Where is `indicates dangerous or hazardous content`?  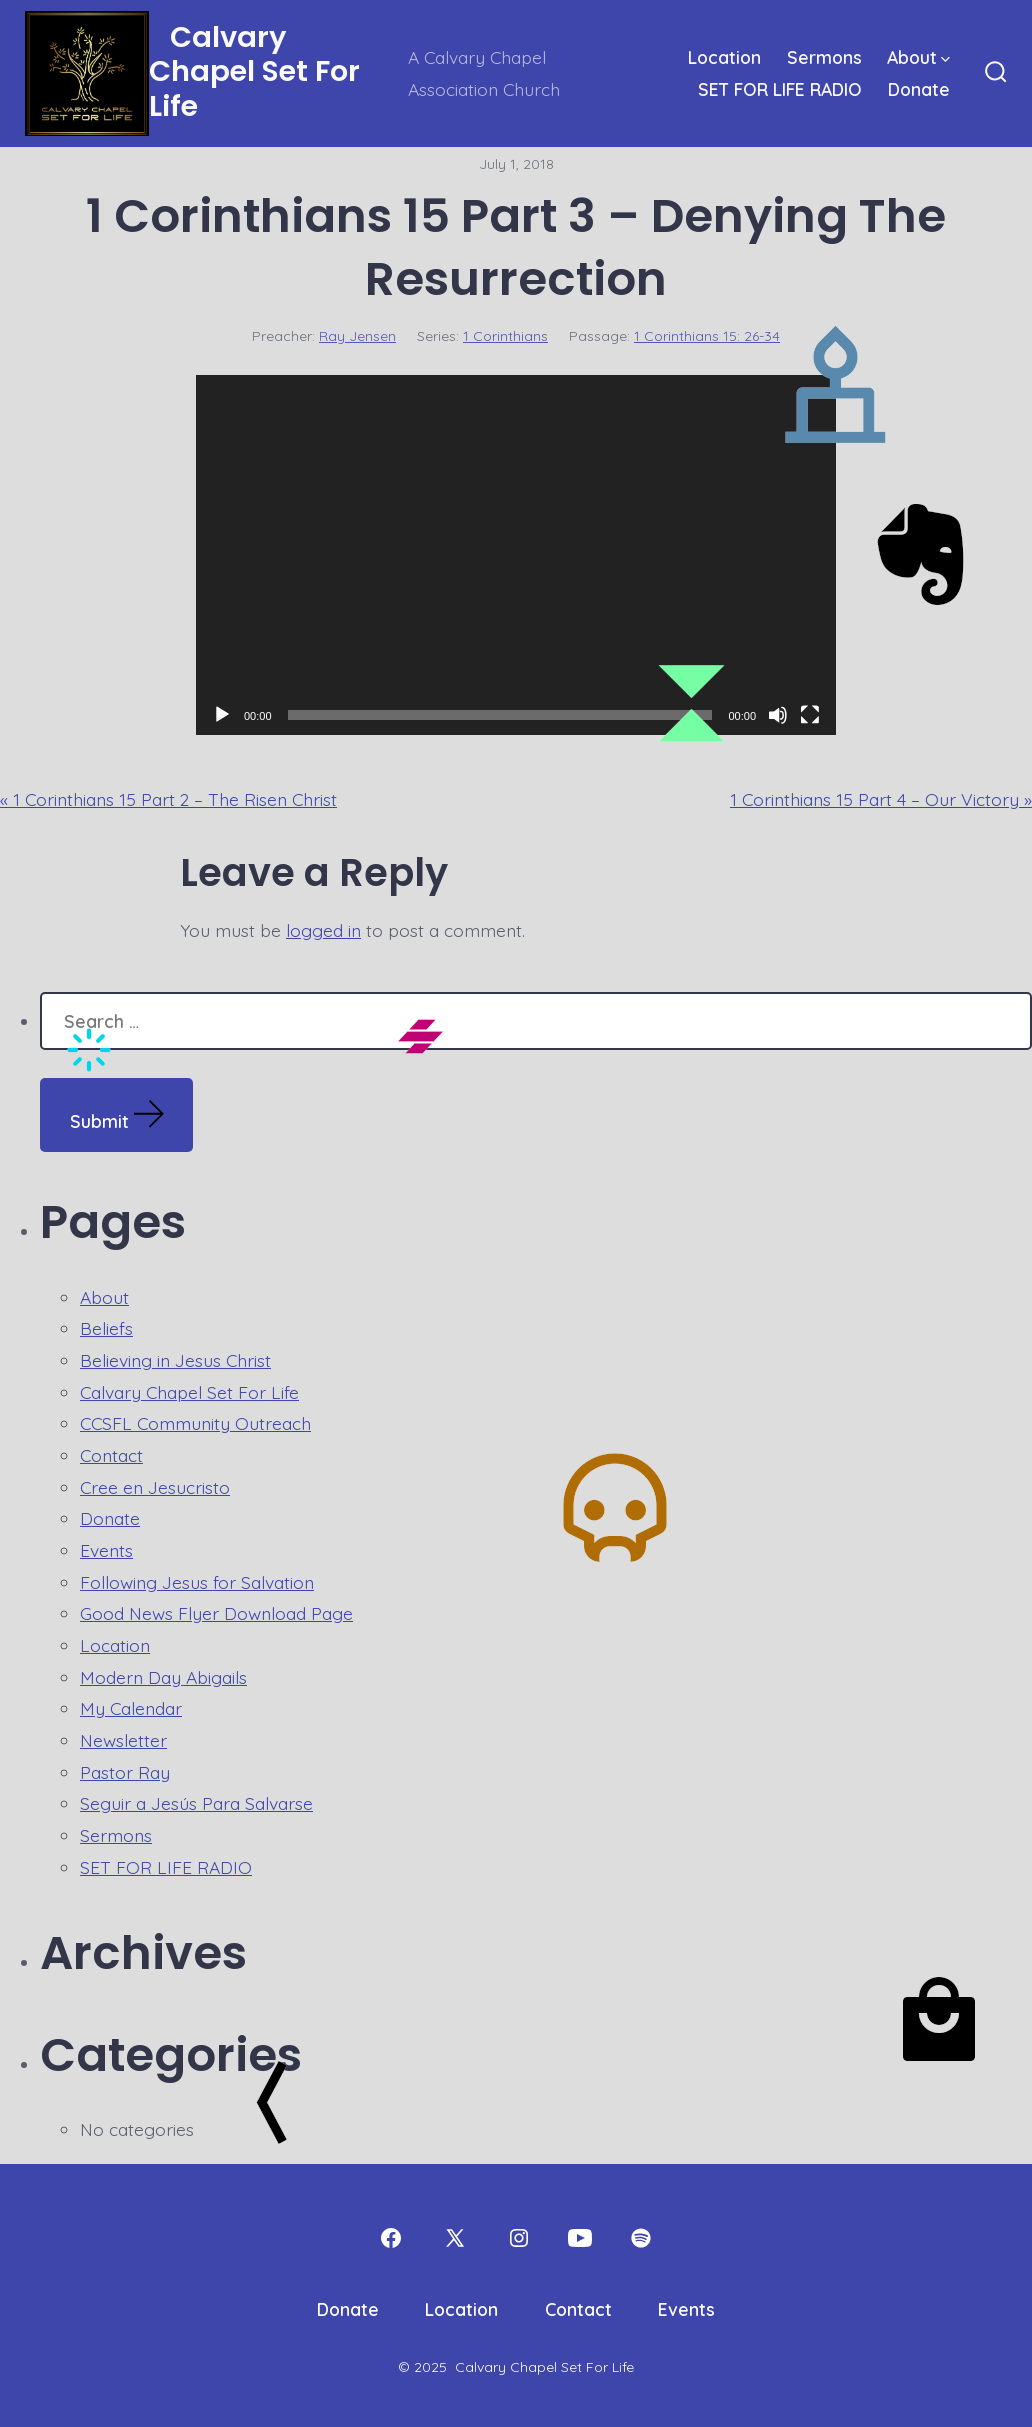 indicates dangerous or hazardous content is located at coordinates (615, 1505).